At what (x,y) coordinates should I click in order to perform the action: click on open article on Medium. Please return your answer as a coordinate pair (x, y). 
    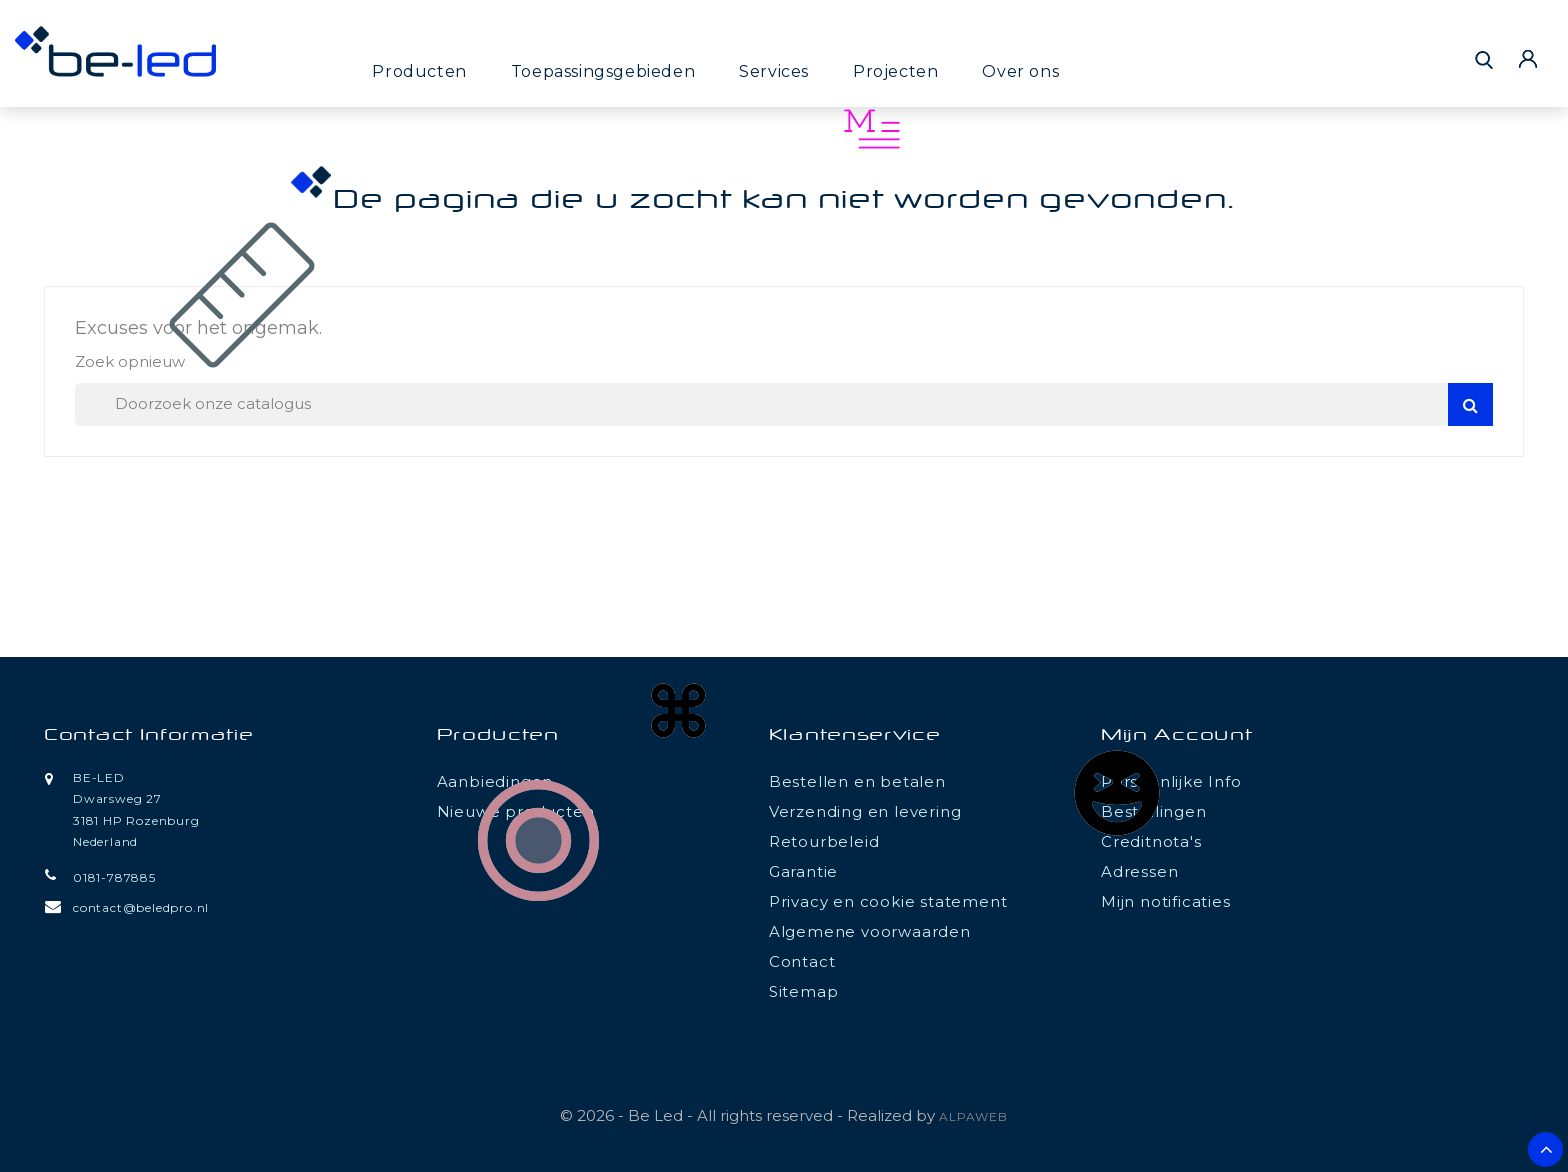
    Looking at the image, I should click on (872, 129).